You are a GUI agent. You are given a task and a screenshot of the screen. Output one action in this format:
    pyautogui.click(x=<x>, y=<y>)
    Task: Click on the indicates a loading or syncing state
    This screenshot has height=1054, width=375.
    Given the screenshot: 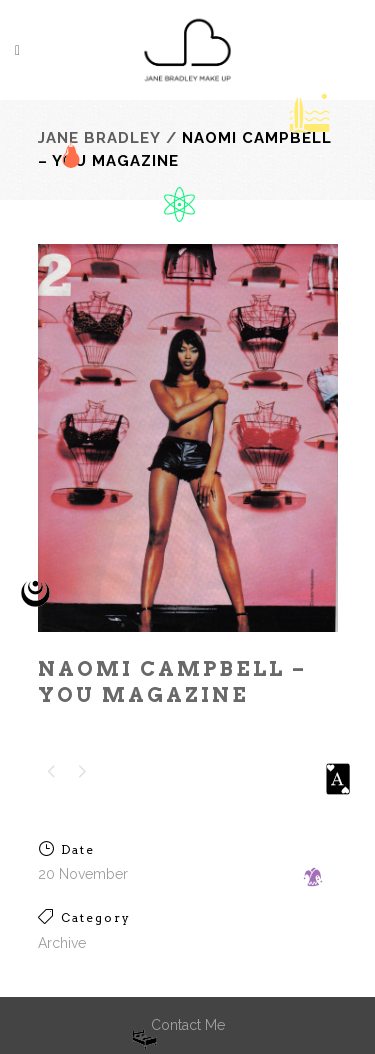 What is the action you would take?
    pyautogui.click(x=35, y=593)
    